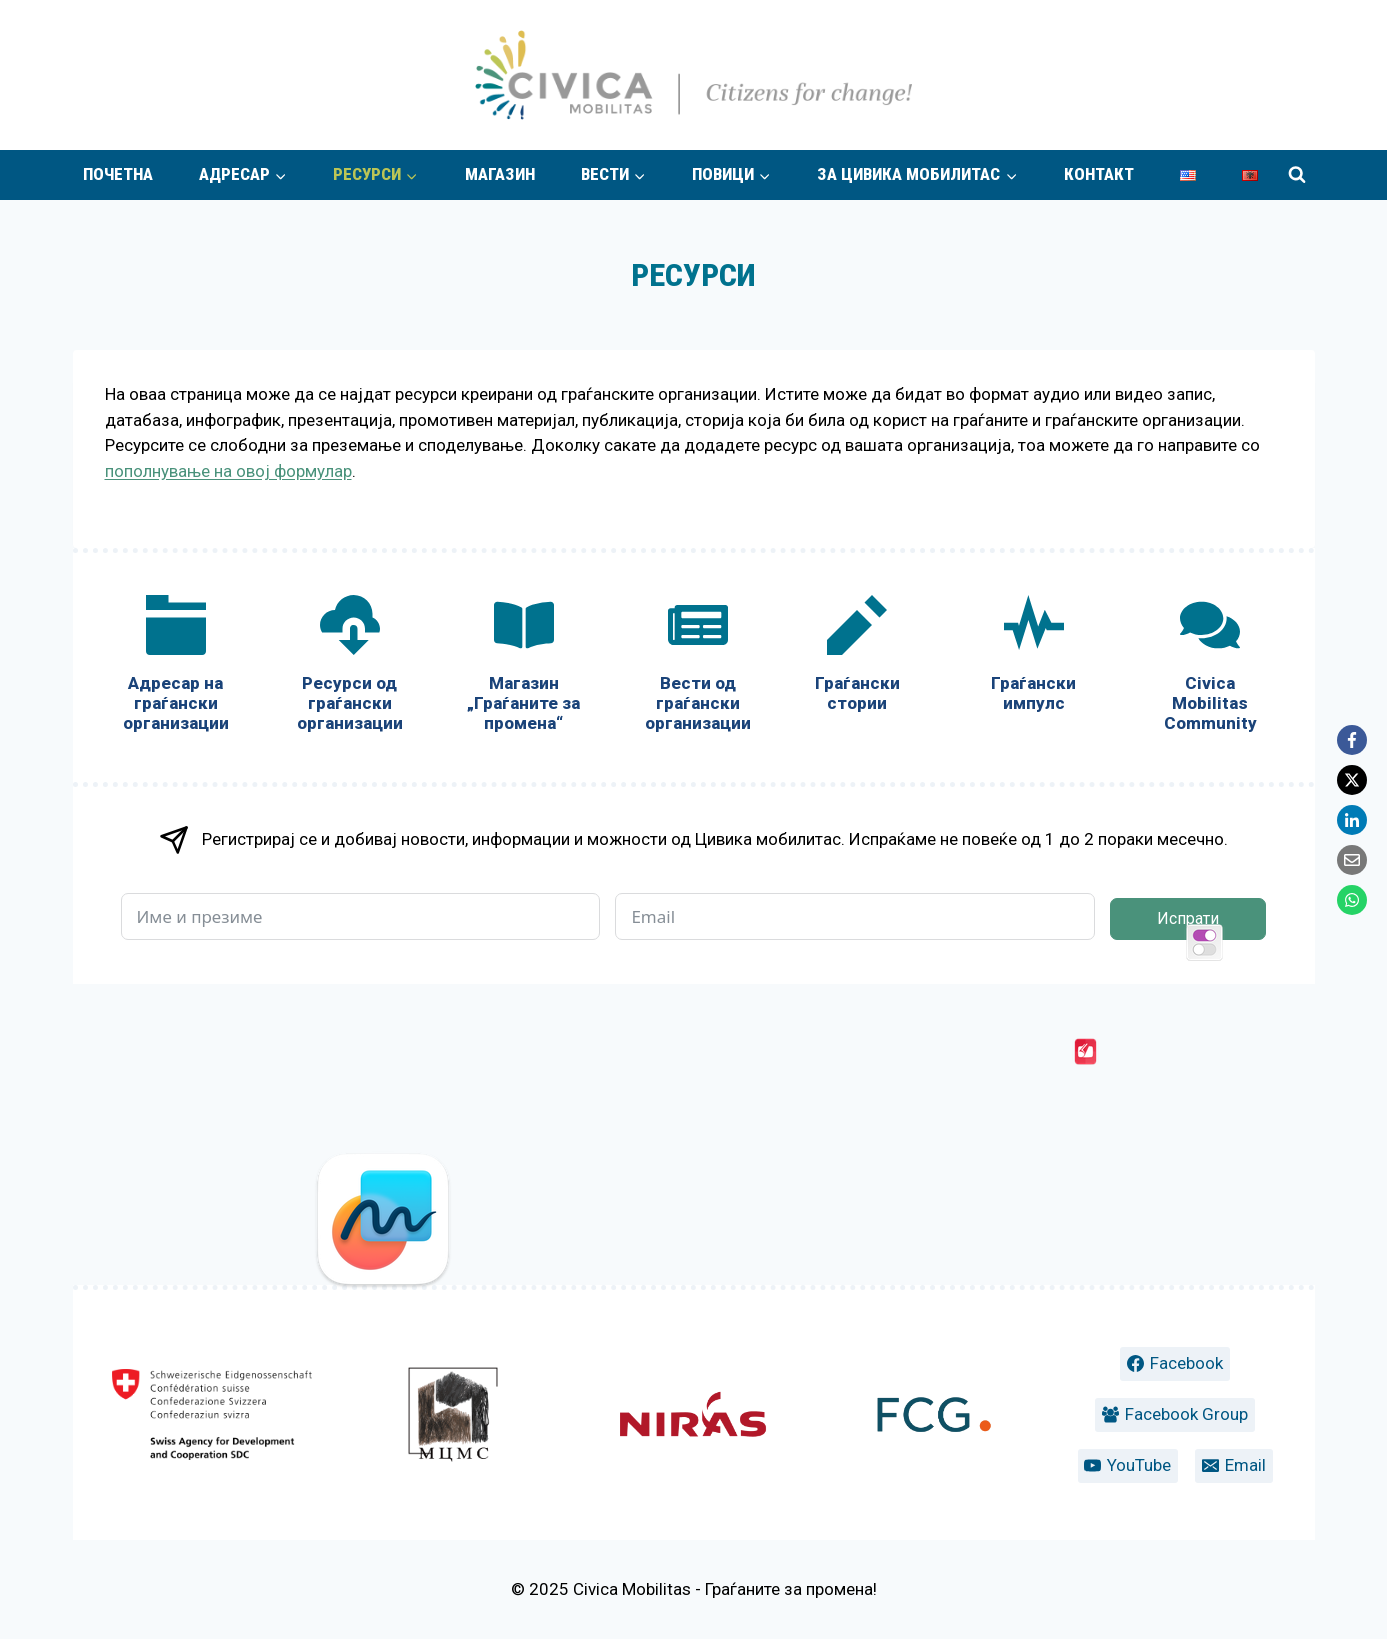 The width and height of the screenshot is (1387, 1639). Describe the element at coordinates (1204, 942) in the screenshot. I see `open unity tweak tool settings` at that location.